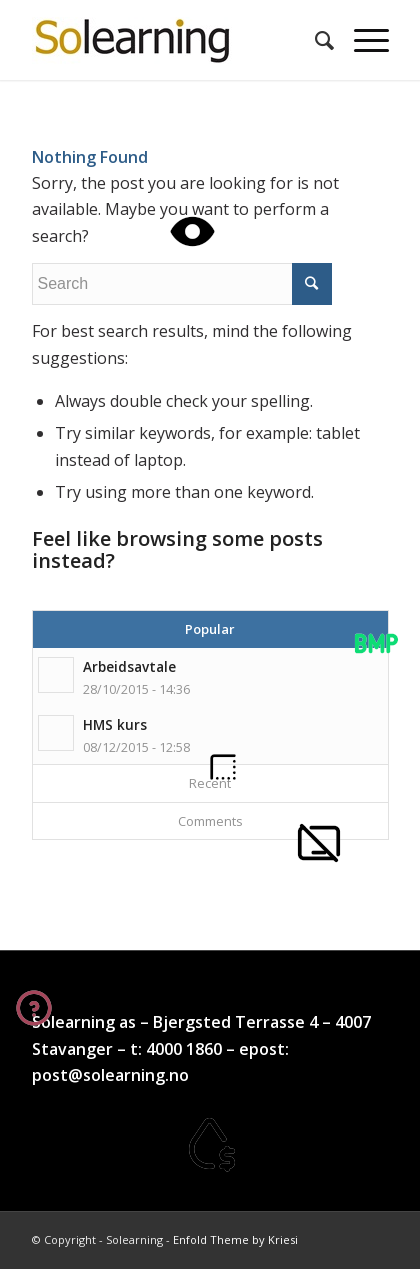 The image size is (420, 1269). Describe the element at coordinates (192, 231) in the screenshot. I see `view or preview content` at that location.